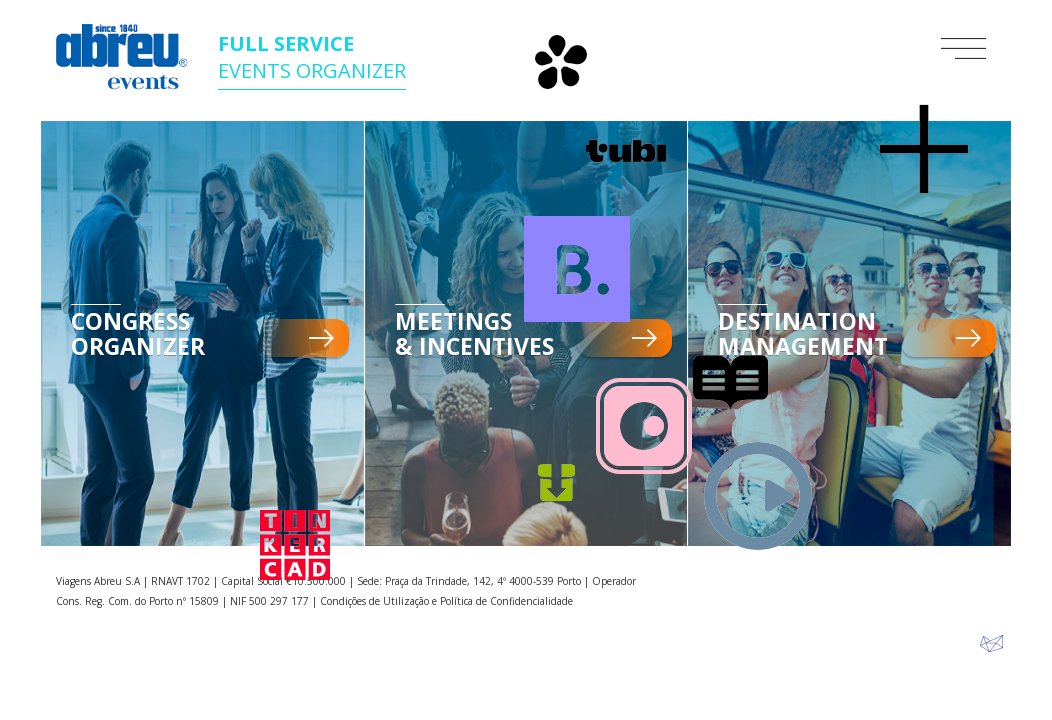  Describe the element at coordinates (626, 151) in the screenshot. I see `open the tubi streaming app` at that location.